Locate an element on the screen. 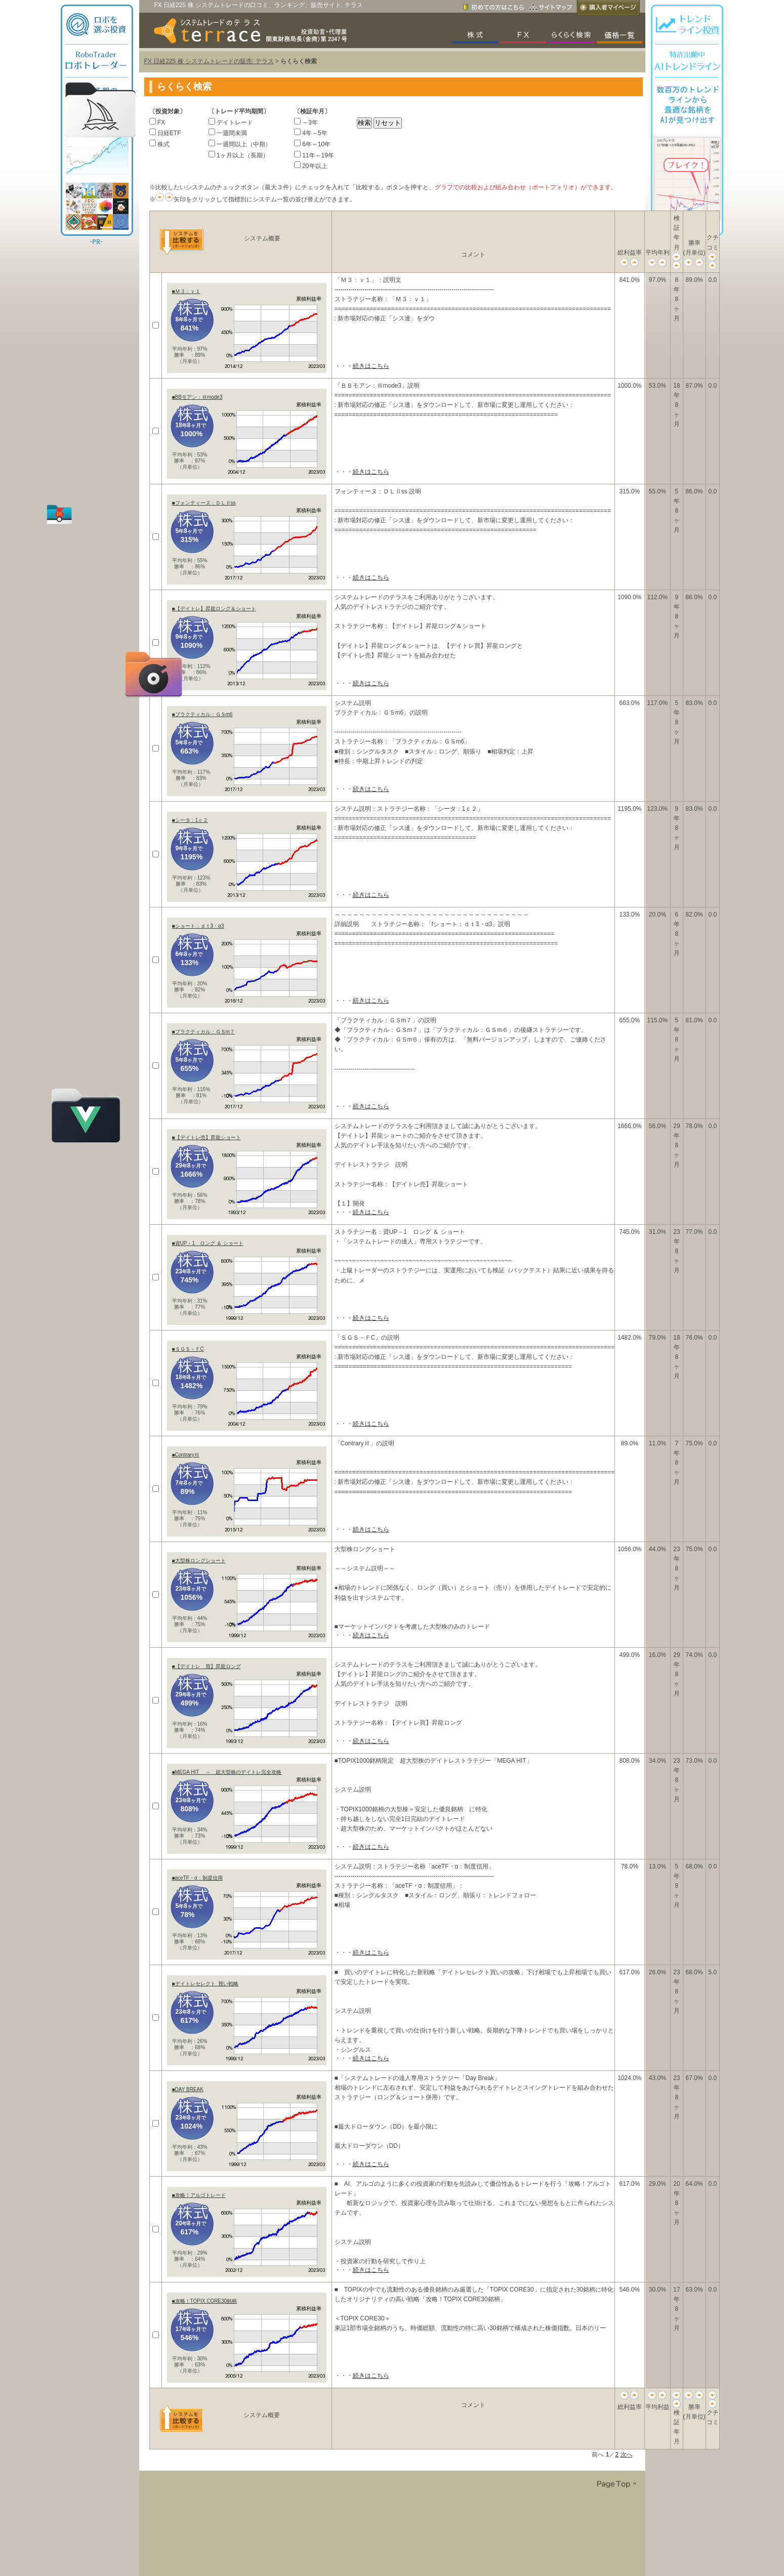 The width and height of the screenshot is (784, 2576). open midjourney projects folder is located at coordinates (100, 112).